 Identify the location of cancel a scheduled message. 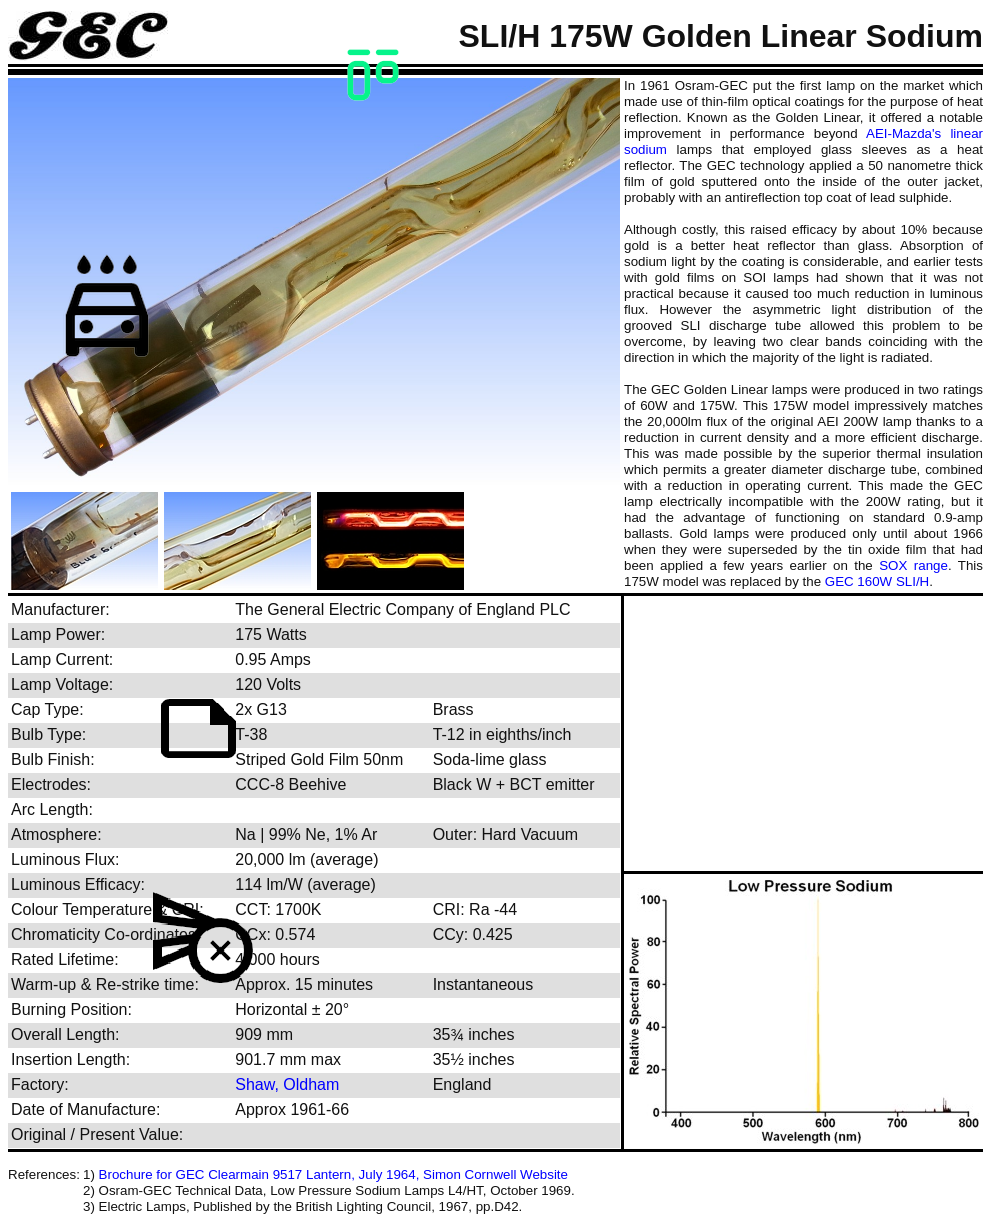
(201, 931).